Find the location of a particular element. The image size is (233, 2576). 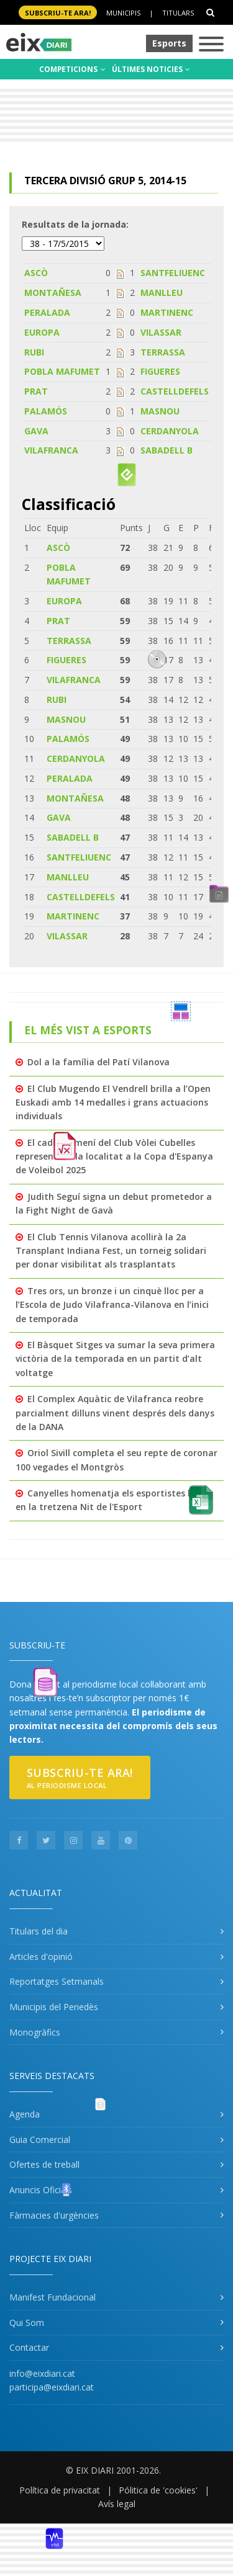

select all items in the current view is located at coordinates (181, 1011).